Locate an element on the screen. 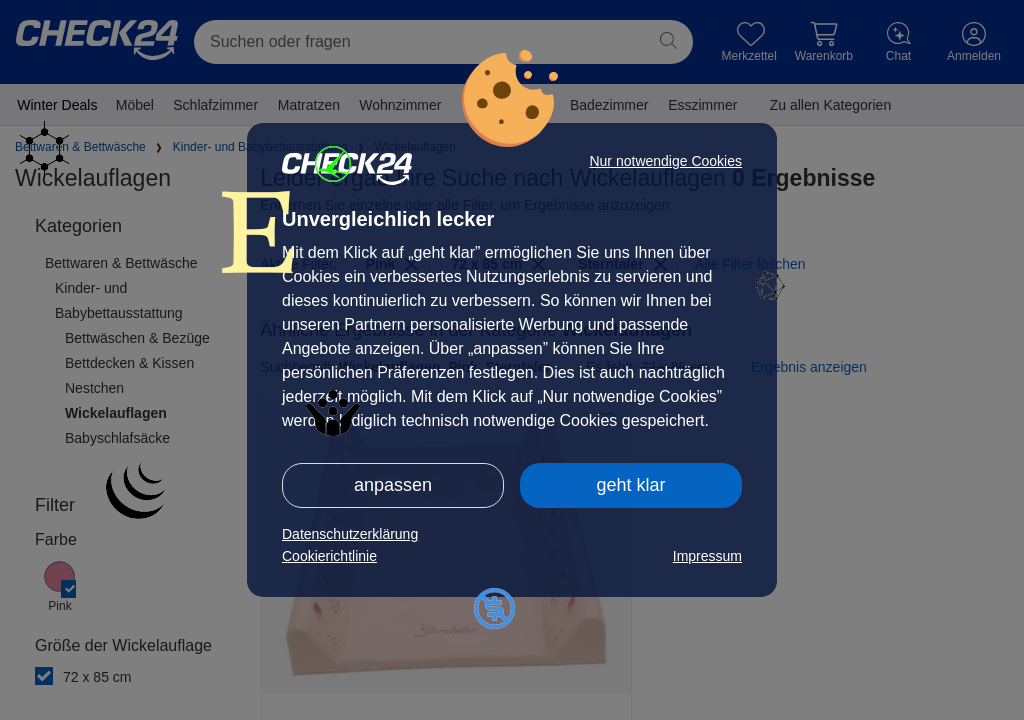 This screenshot has width=1024, height=720. tarom romanian airline logo is located at coordinates (333, 164).